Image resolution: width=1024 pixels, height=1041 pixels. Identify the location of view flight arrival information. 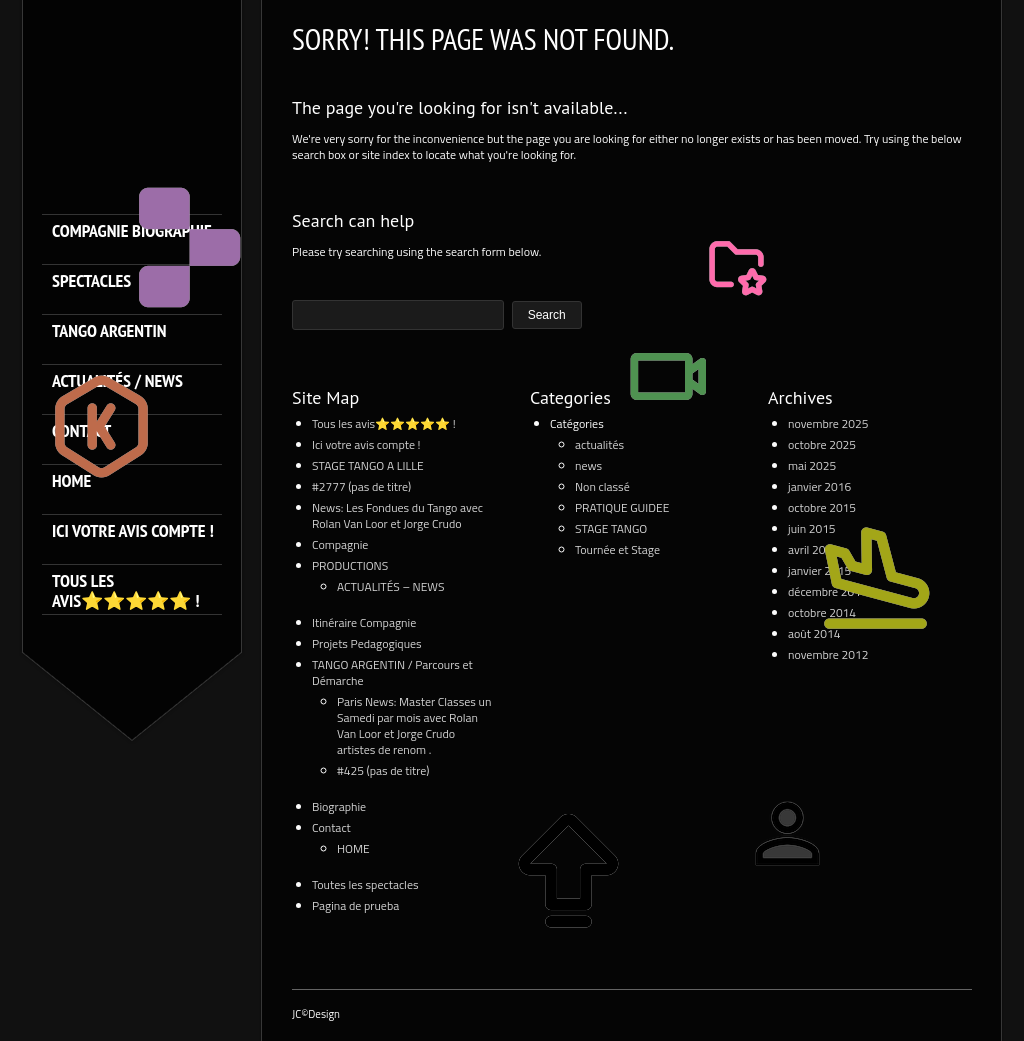
(875, 577).